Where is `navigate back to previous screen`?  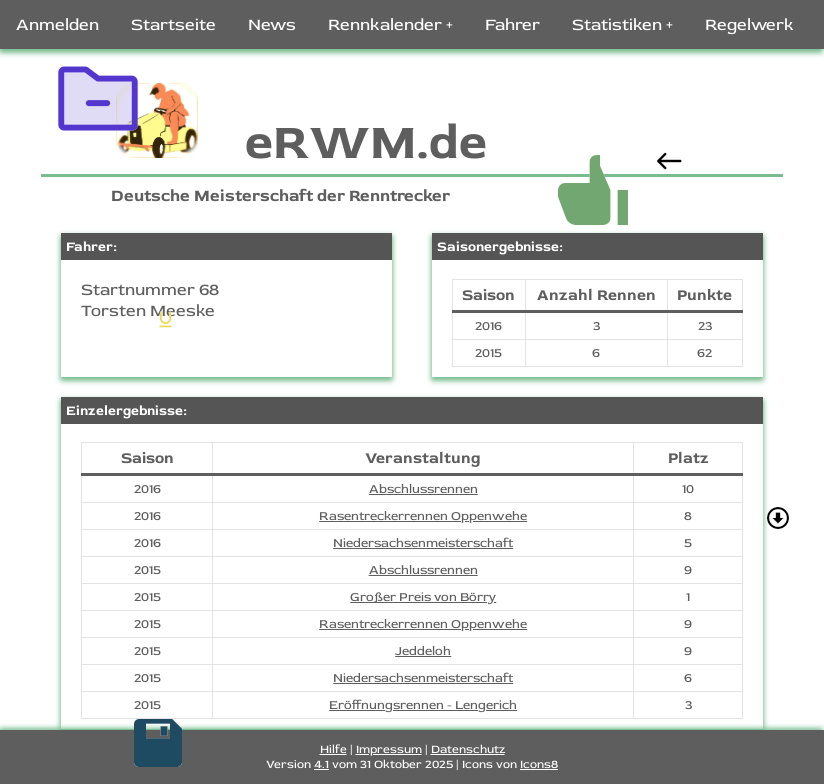 navigate back to previous screen is located at coordinates (669, 161).